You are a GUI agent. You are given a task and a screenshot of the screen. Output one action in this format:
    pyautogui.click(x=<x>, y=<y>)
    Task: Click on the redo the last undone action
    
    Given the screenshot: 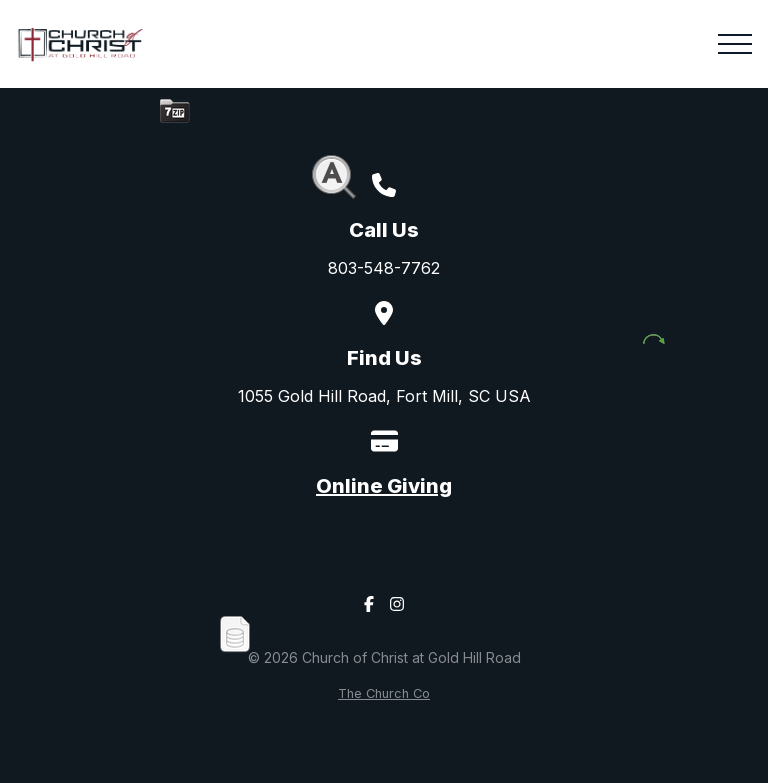 What is the action you would take?
    pyautogui.click(x=654, y=339)
    